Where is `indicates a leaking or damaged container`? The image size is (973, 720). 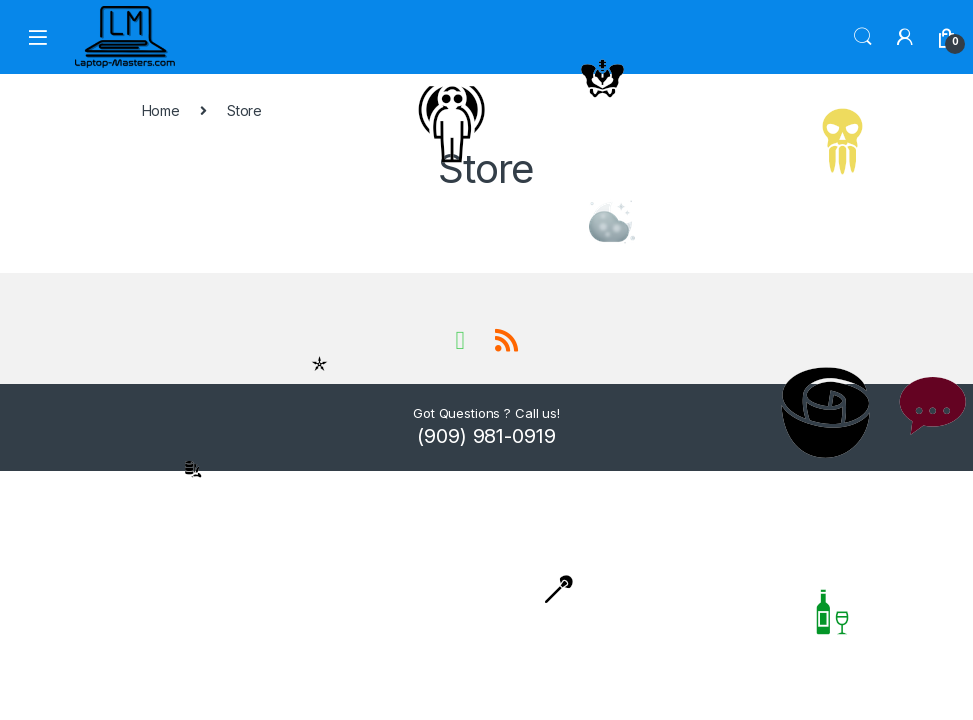
indicates a leaking or damaged container is located at coordinates (193, 469).